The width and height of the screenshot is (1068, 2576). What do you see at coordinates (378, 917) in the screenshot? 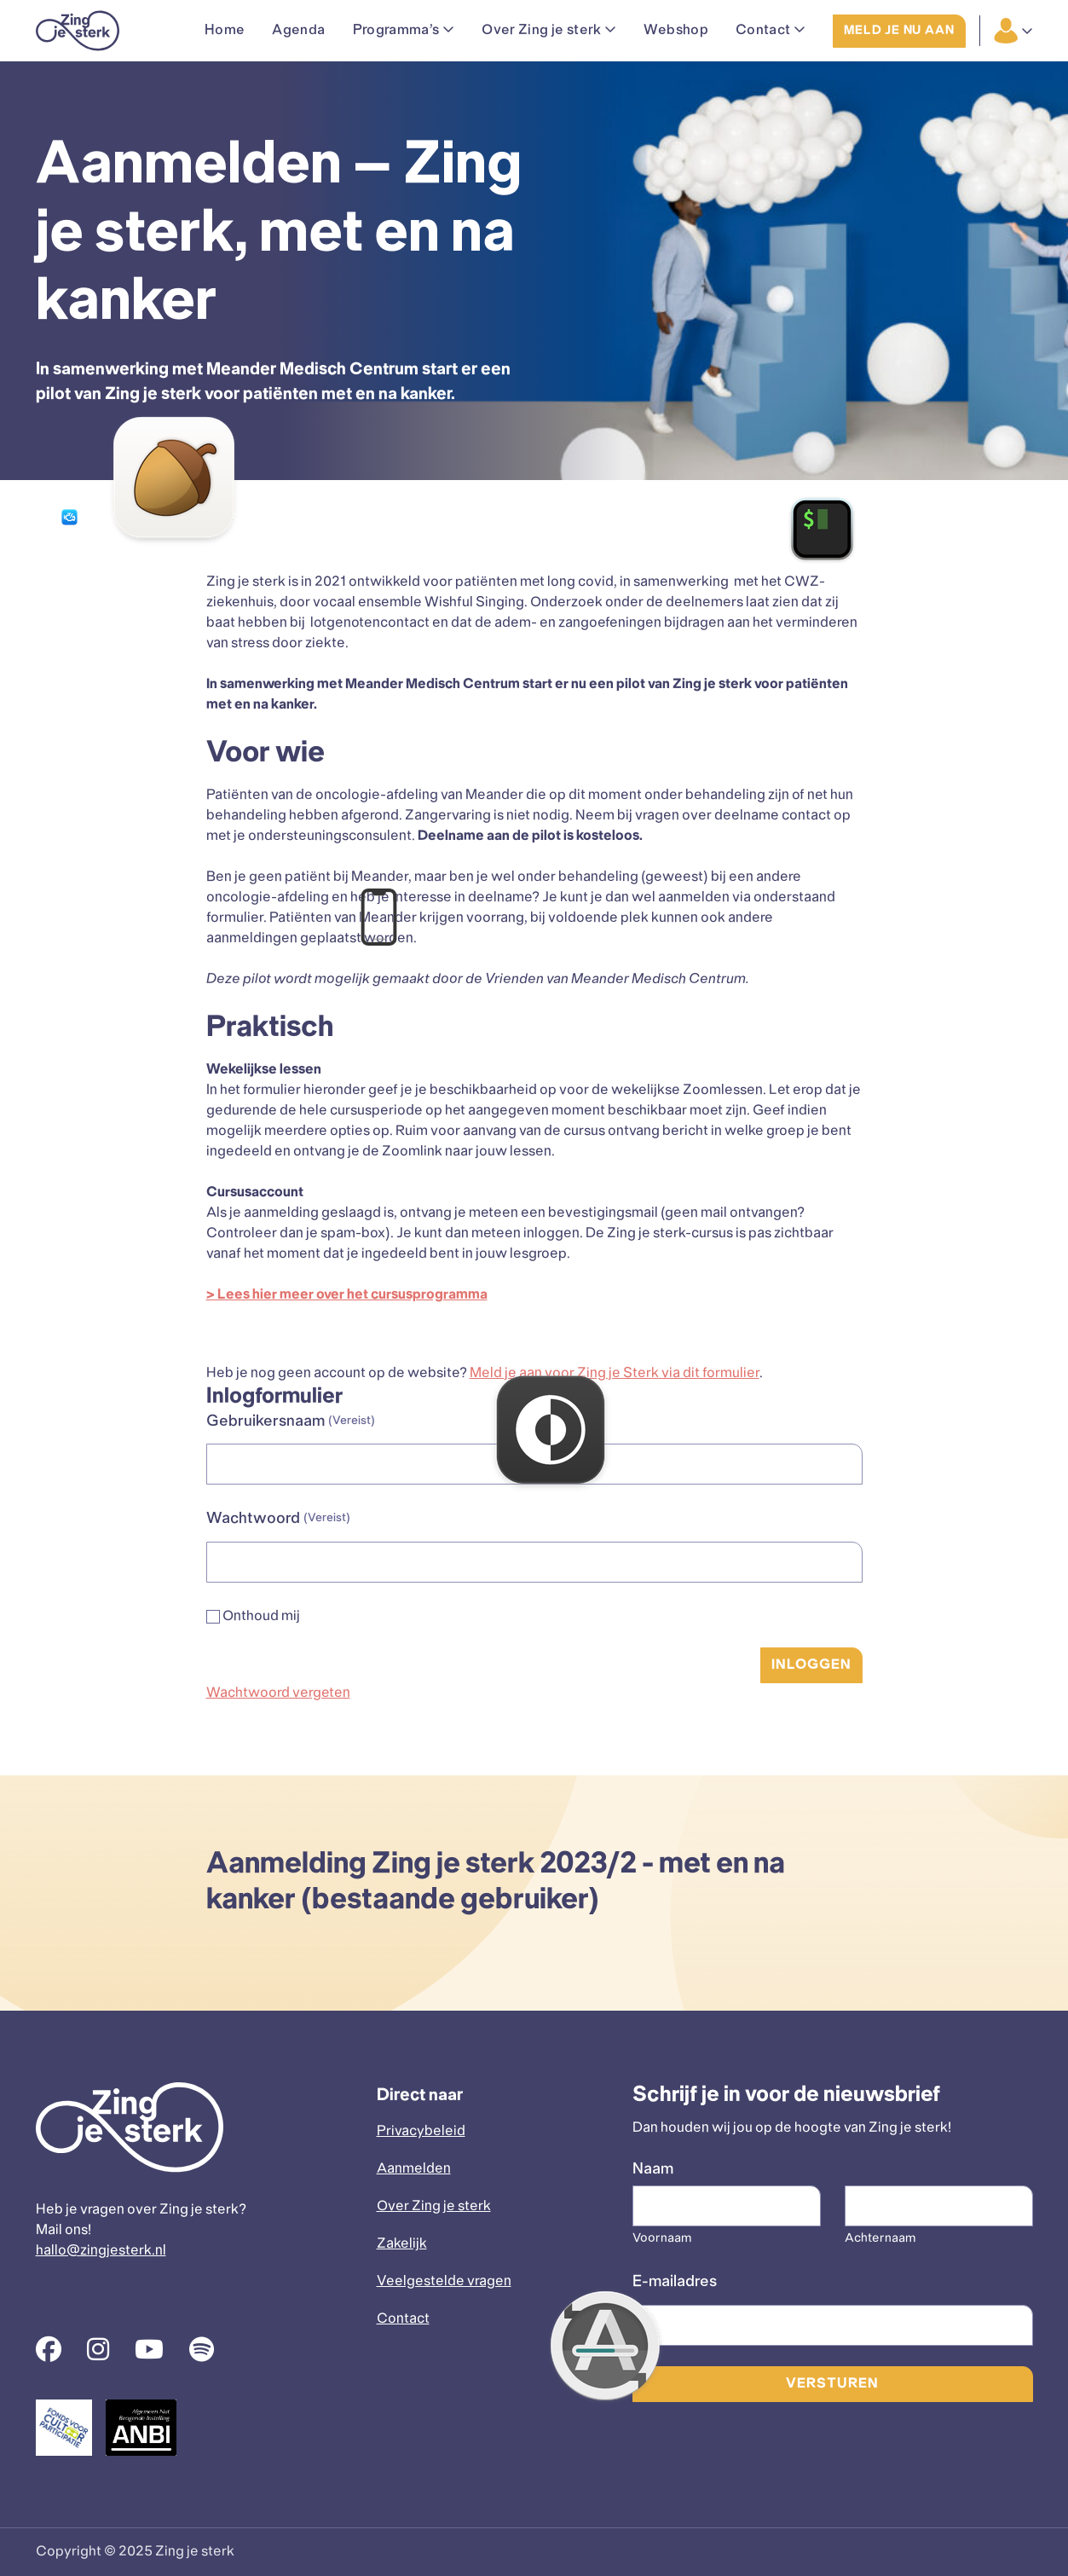
I see `indicates mobile device or smartphone` at bounding box center [378, 917].